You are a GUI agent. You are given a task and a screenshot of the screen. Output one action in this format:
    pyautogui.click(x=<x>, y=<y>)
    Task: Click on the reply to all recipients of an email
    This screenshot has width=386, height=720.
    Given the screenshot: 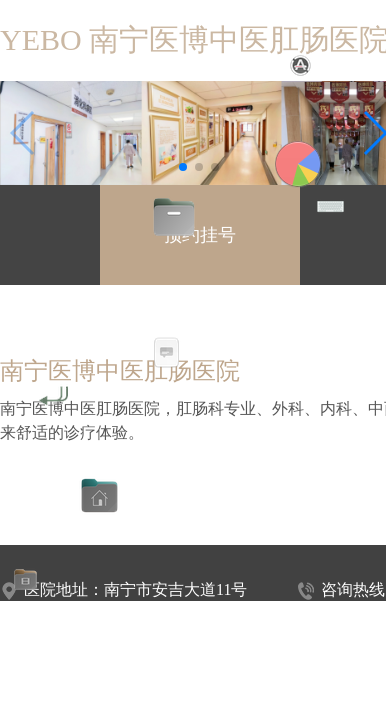 What is the action you would take?
    pyautogui.click(x=53, y=394)
    